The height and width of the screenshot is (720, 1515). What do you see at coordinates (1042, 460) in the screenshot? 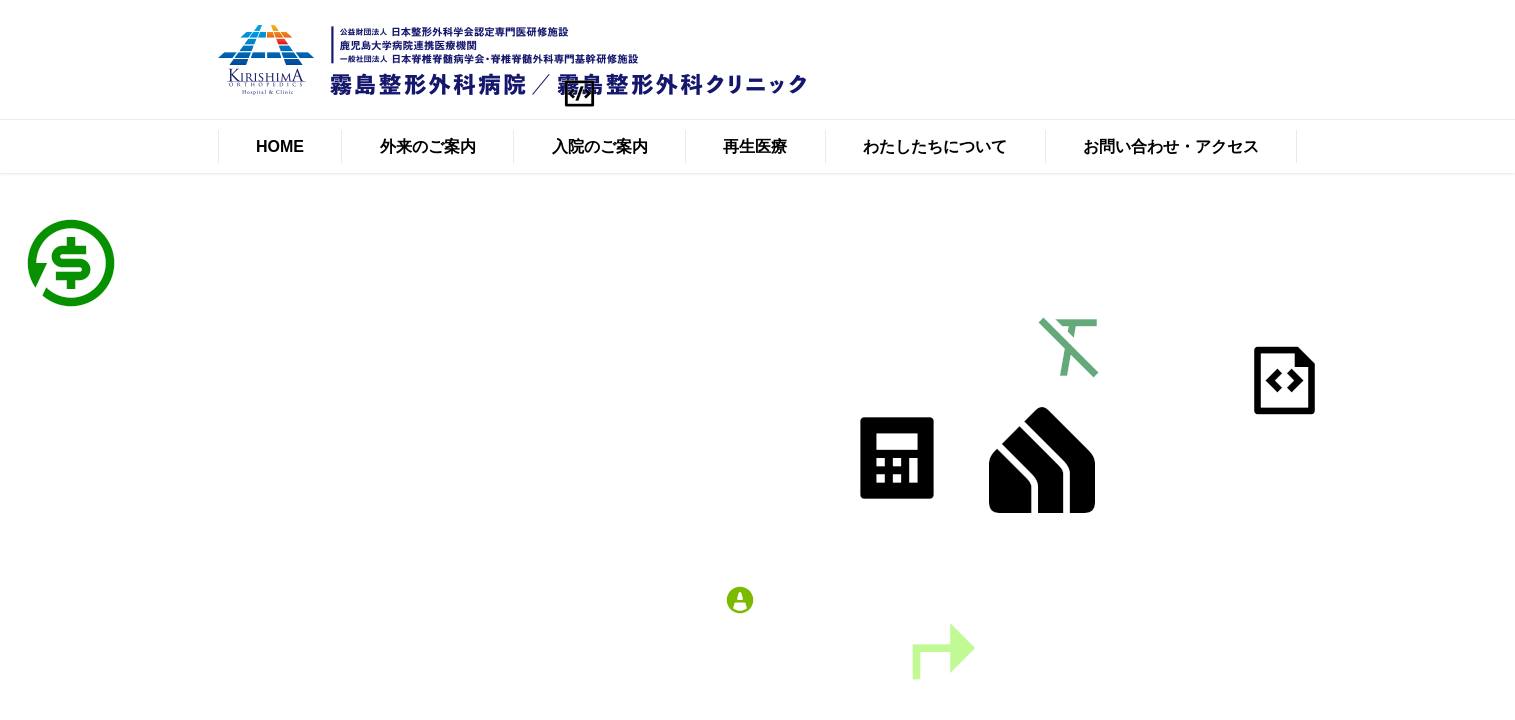
I see `open the kasa smart home app` at bounding box center [1042, 460].